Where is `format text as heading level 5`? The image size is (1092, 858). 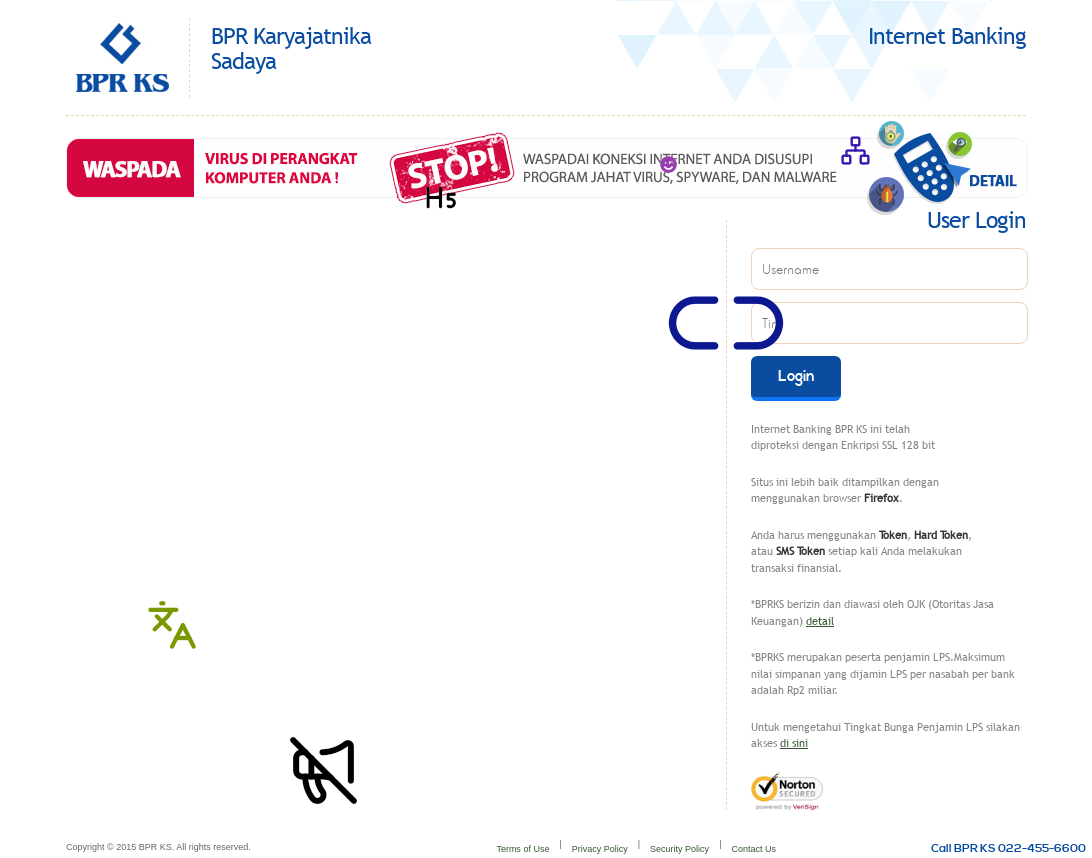
format text as heading level 5 is located at coordinates (440, 197).